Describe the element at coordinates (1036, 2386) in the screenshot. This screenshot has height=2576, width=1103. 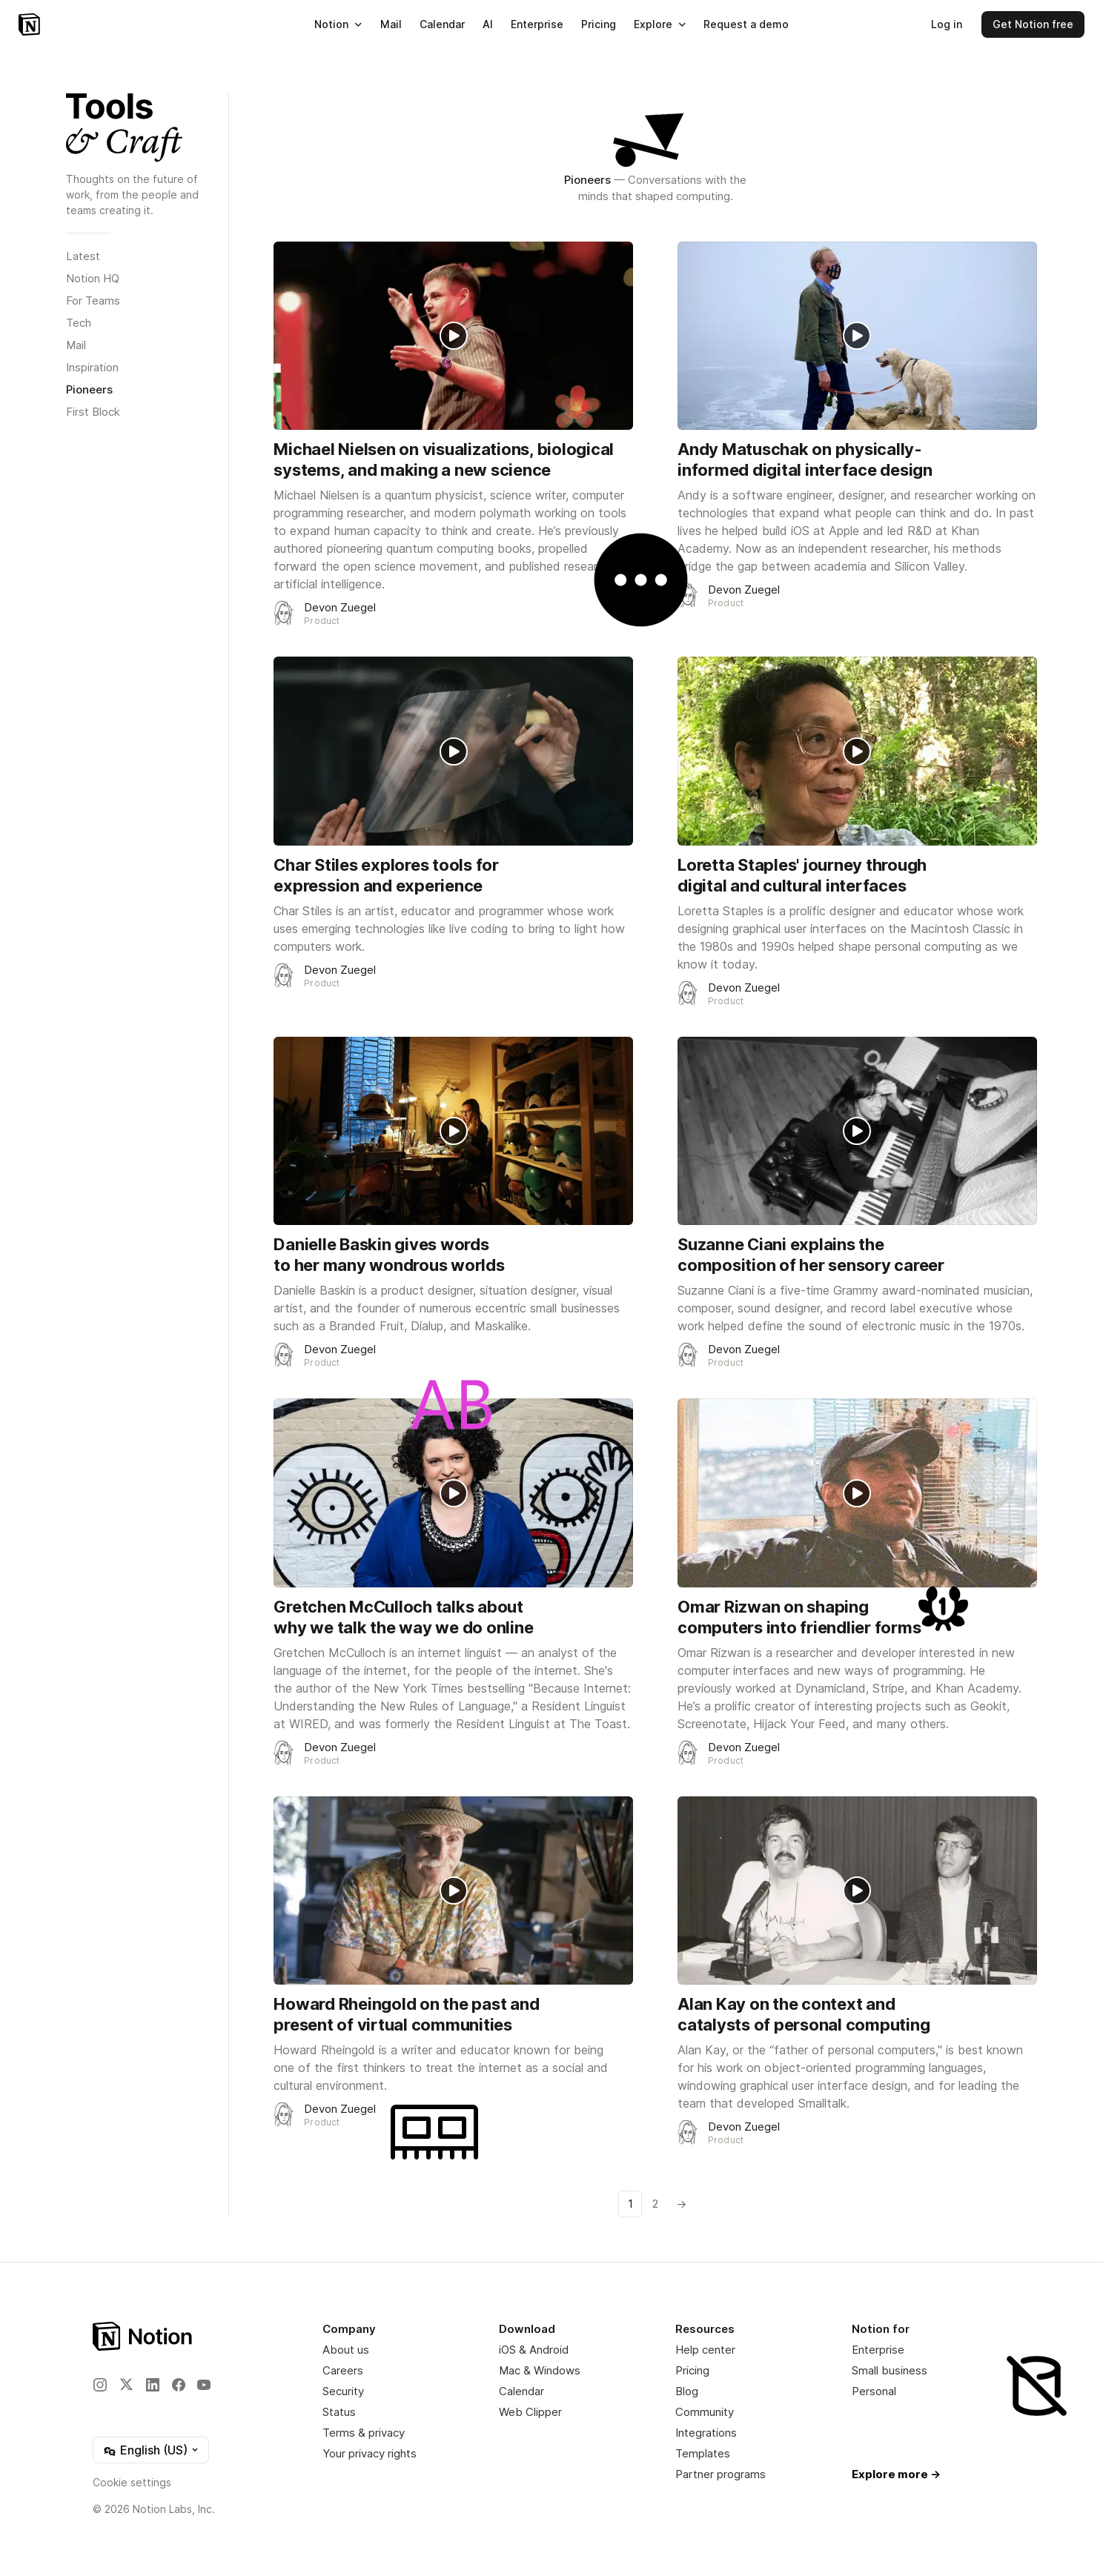
I see `database or storage unavailable` at that location.